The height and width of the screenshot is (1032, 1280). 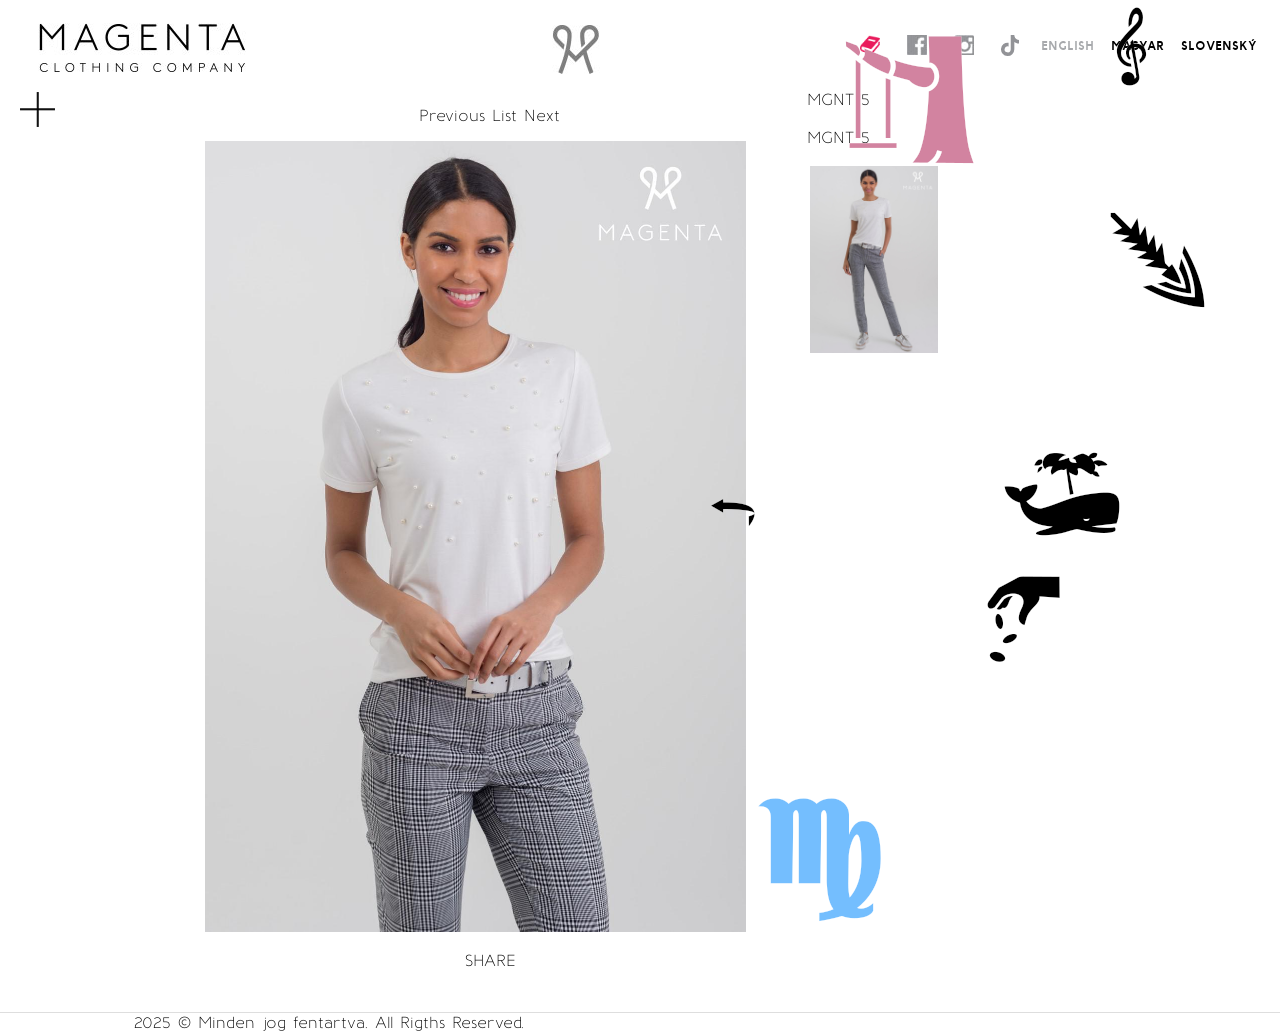 What do you see at coordinates (820, 860) in the screenshot?
I see `indicates virgo zodiac sign` at bounding box center [820, 860].